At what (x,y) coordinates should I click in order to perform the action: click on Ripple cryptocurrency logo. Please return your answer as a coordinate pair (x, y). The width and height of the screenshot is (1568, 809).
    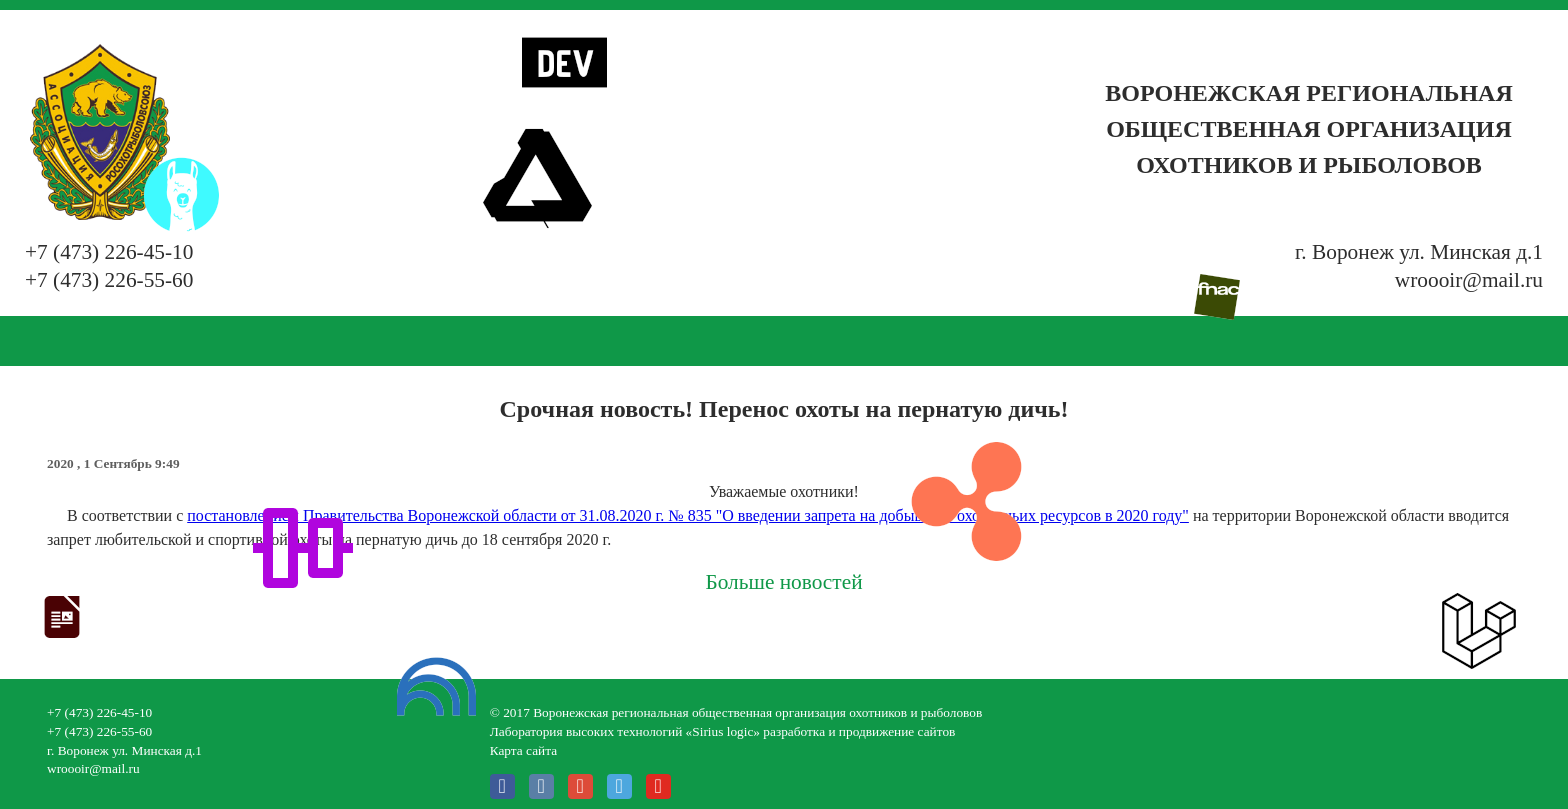
    Looking at the image, I should click on (966, 501).